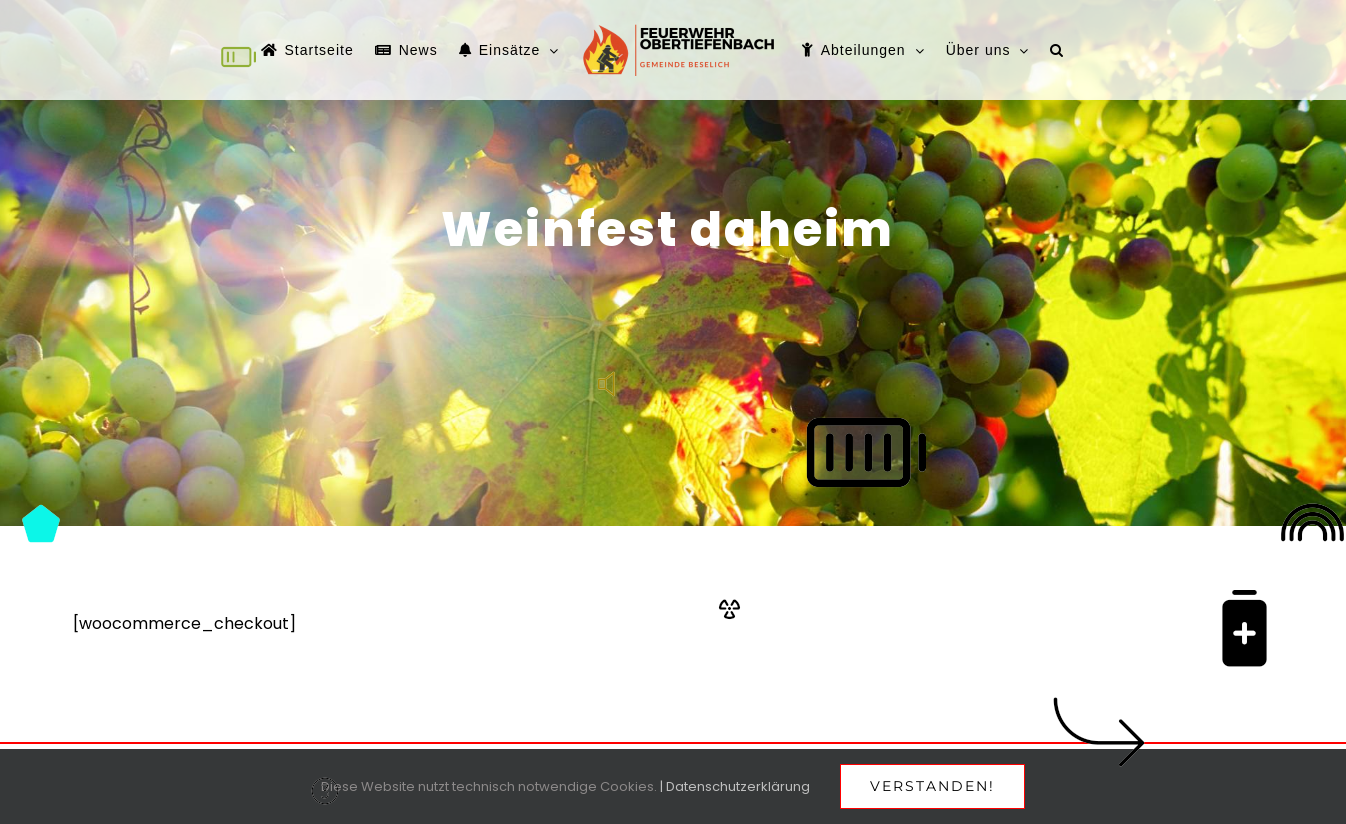  What do you see at coordinates (1312, 524) in the screenshot?
I see `indicates LGBTQ+ or pride-related content` at bounding box center [1312, 524].